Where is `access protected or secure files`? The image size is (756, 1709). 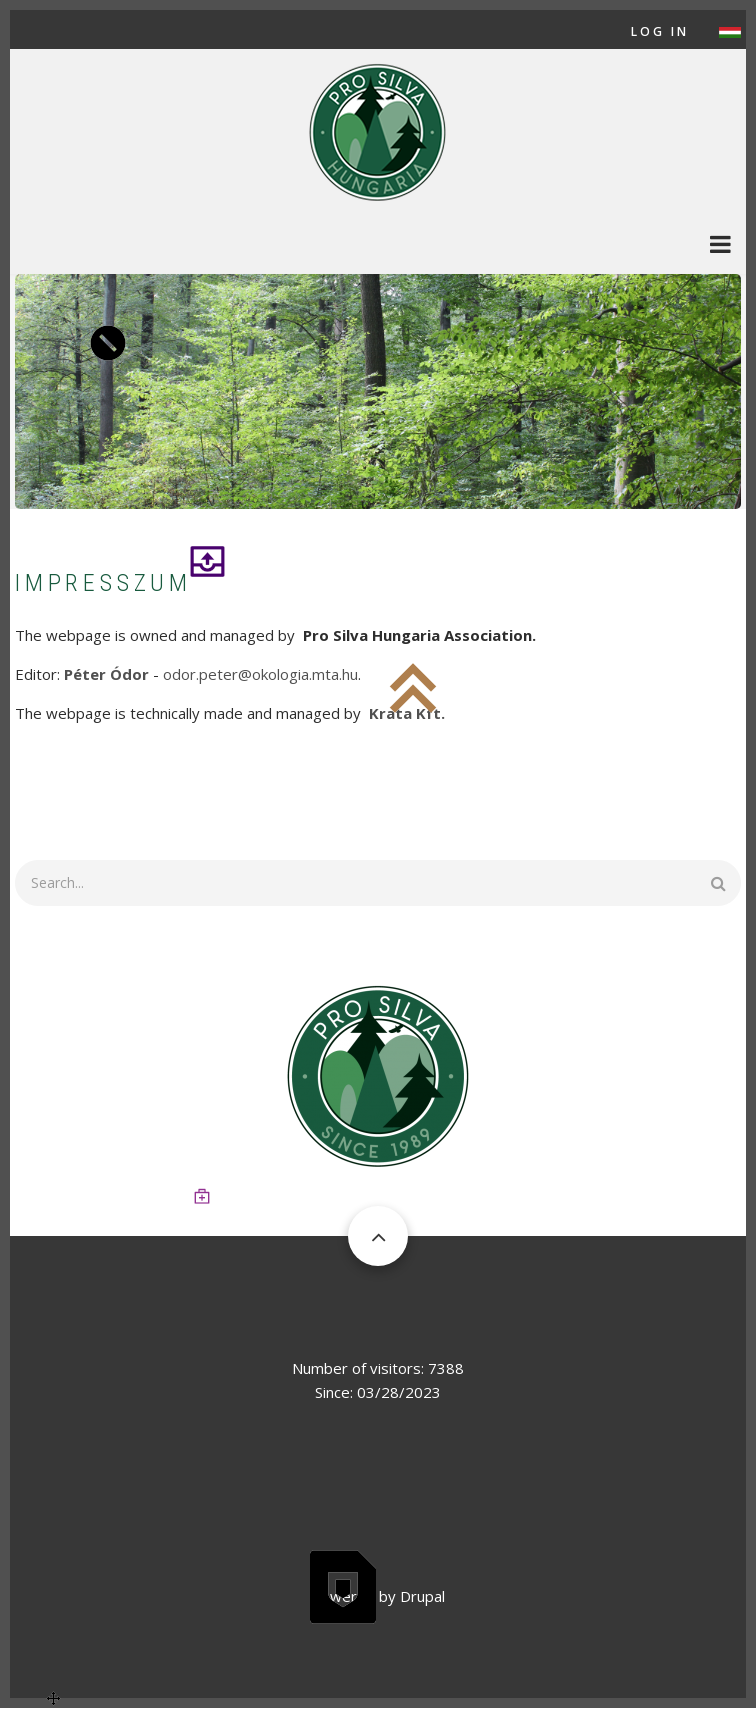
access protected or secure files is located at coordinates (343, 1587).